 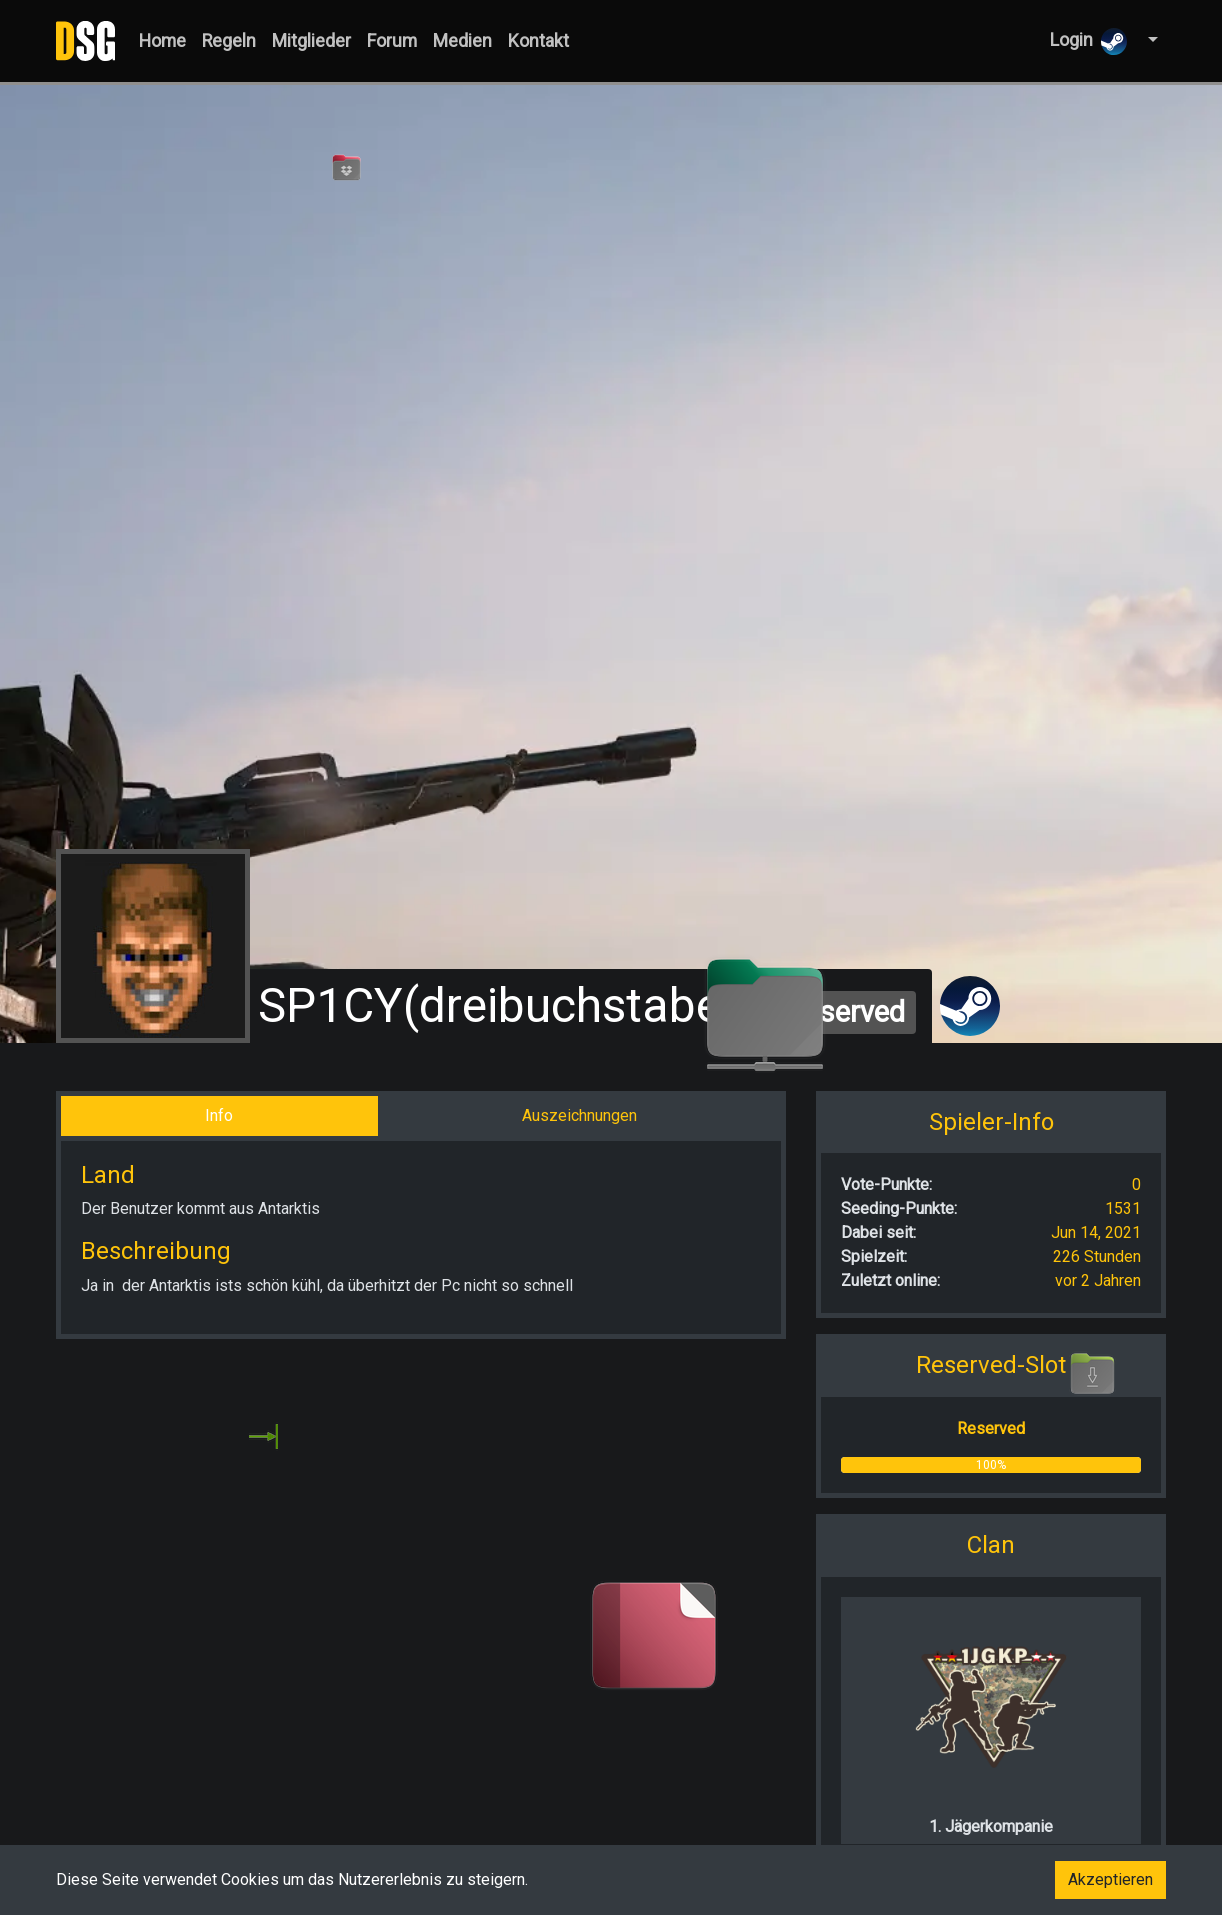 What do you see at coordinates (1092, 1373) in the screenshot?
I see `open your downloads folder` at bounding box center [1092, 1373].